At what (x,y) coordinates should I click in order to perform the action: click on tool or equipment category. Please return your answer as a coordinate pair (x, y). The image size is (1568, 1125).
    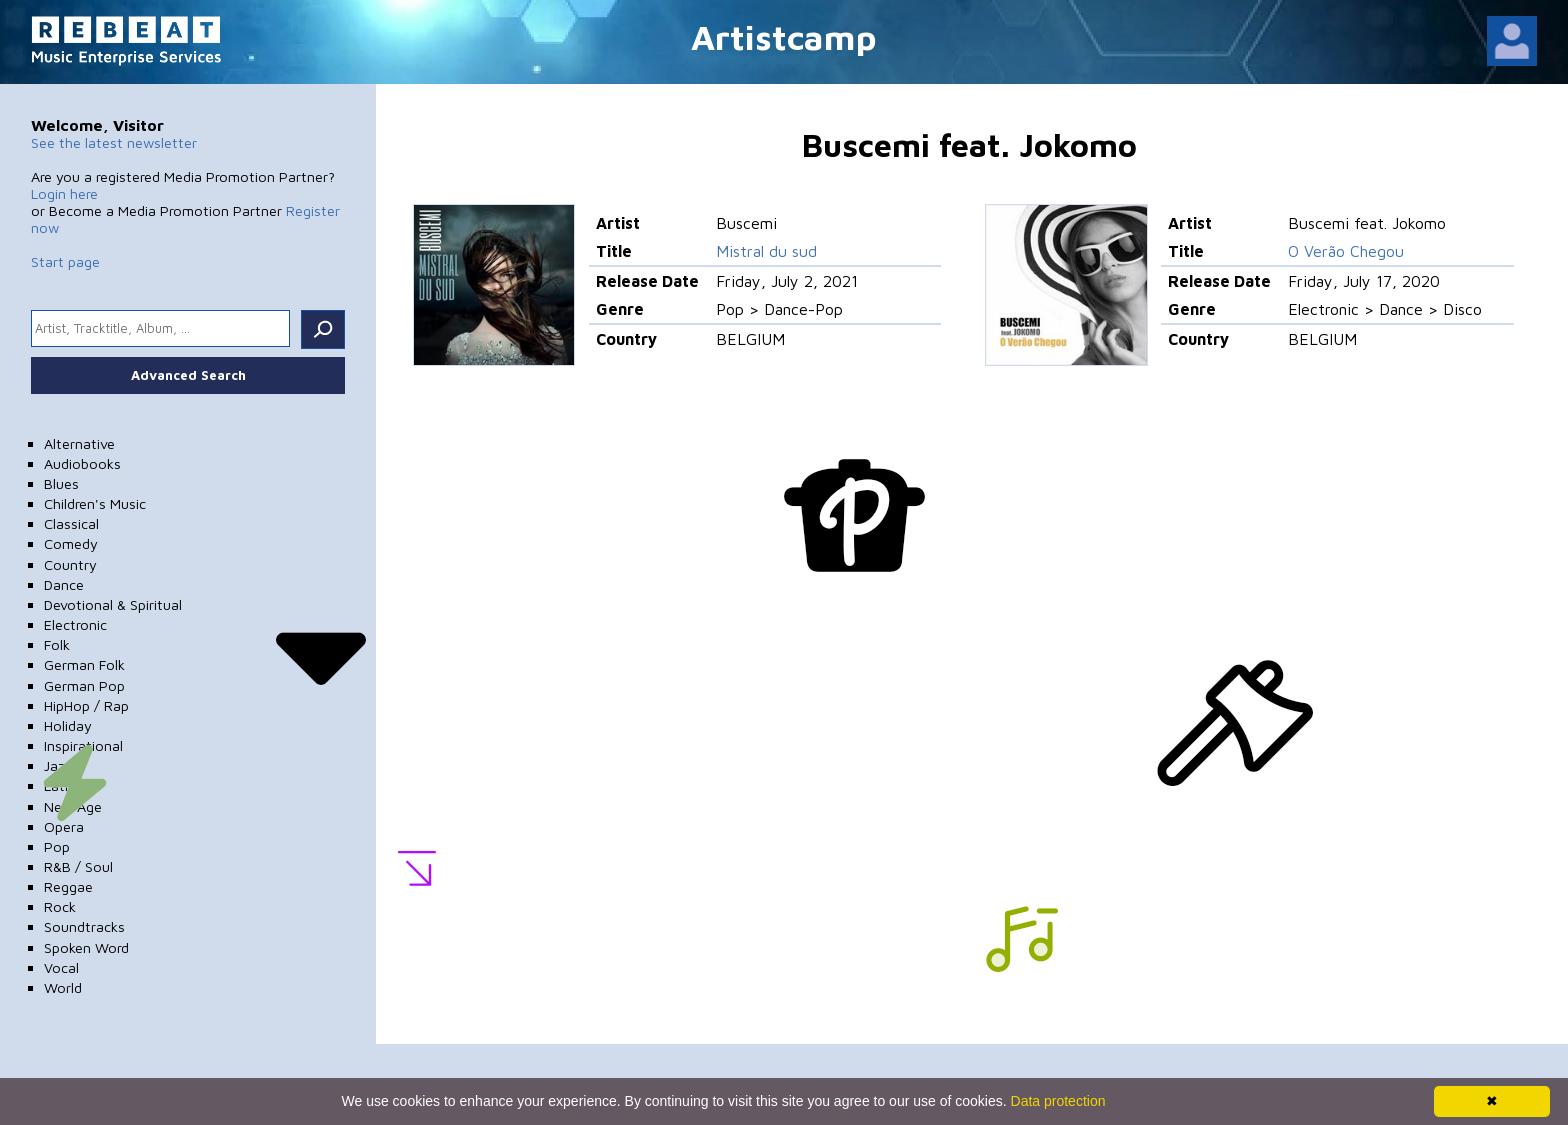
    Looking at the image, I should click on (1235, 728).